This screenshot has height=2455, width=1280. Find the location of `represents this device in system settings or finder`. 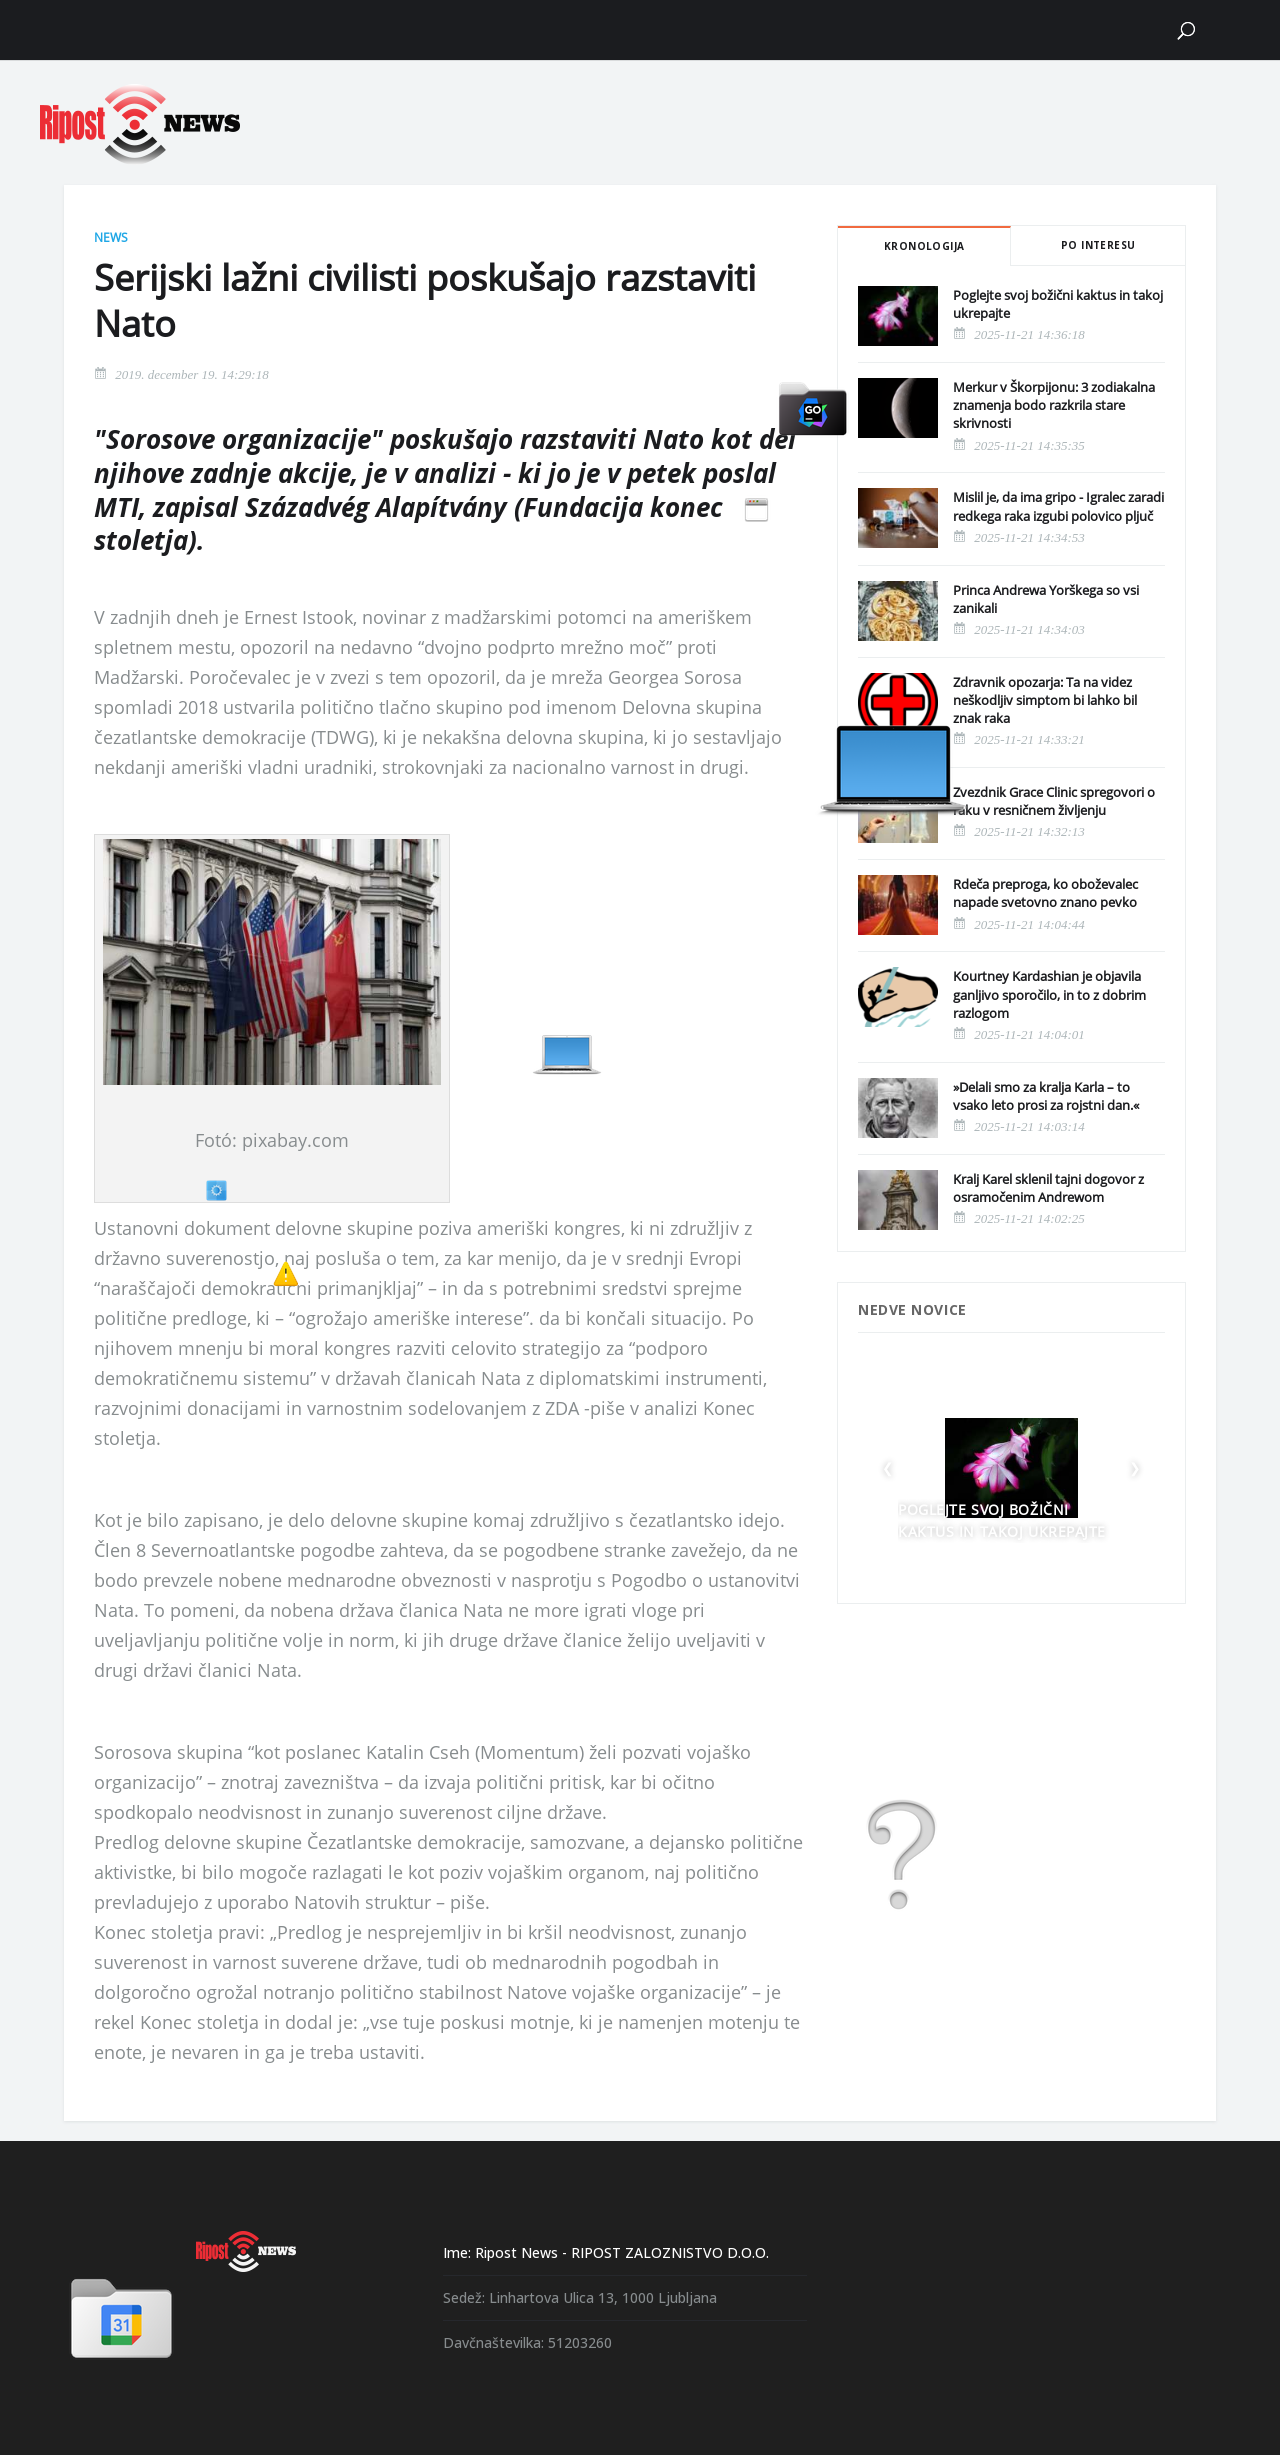

represents this device in system settings or finder is located at coordinates (893, 757).